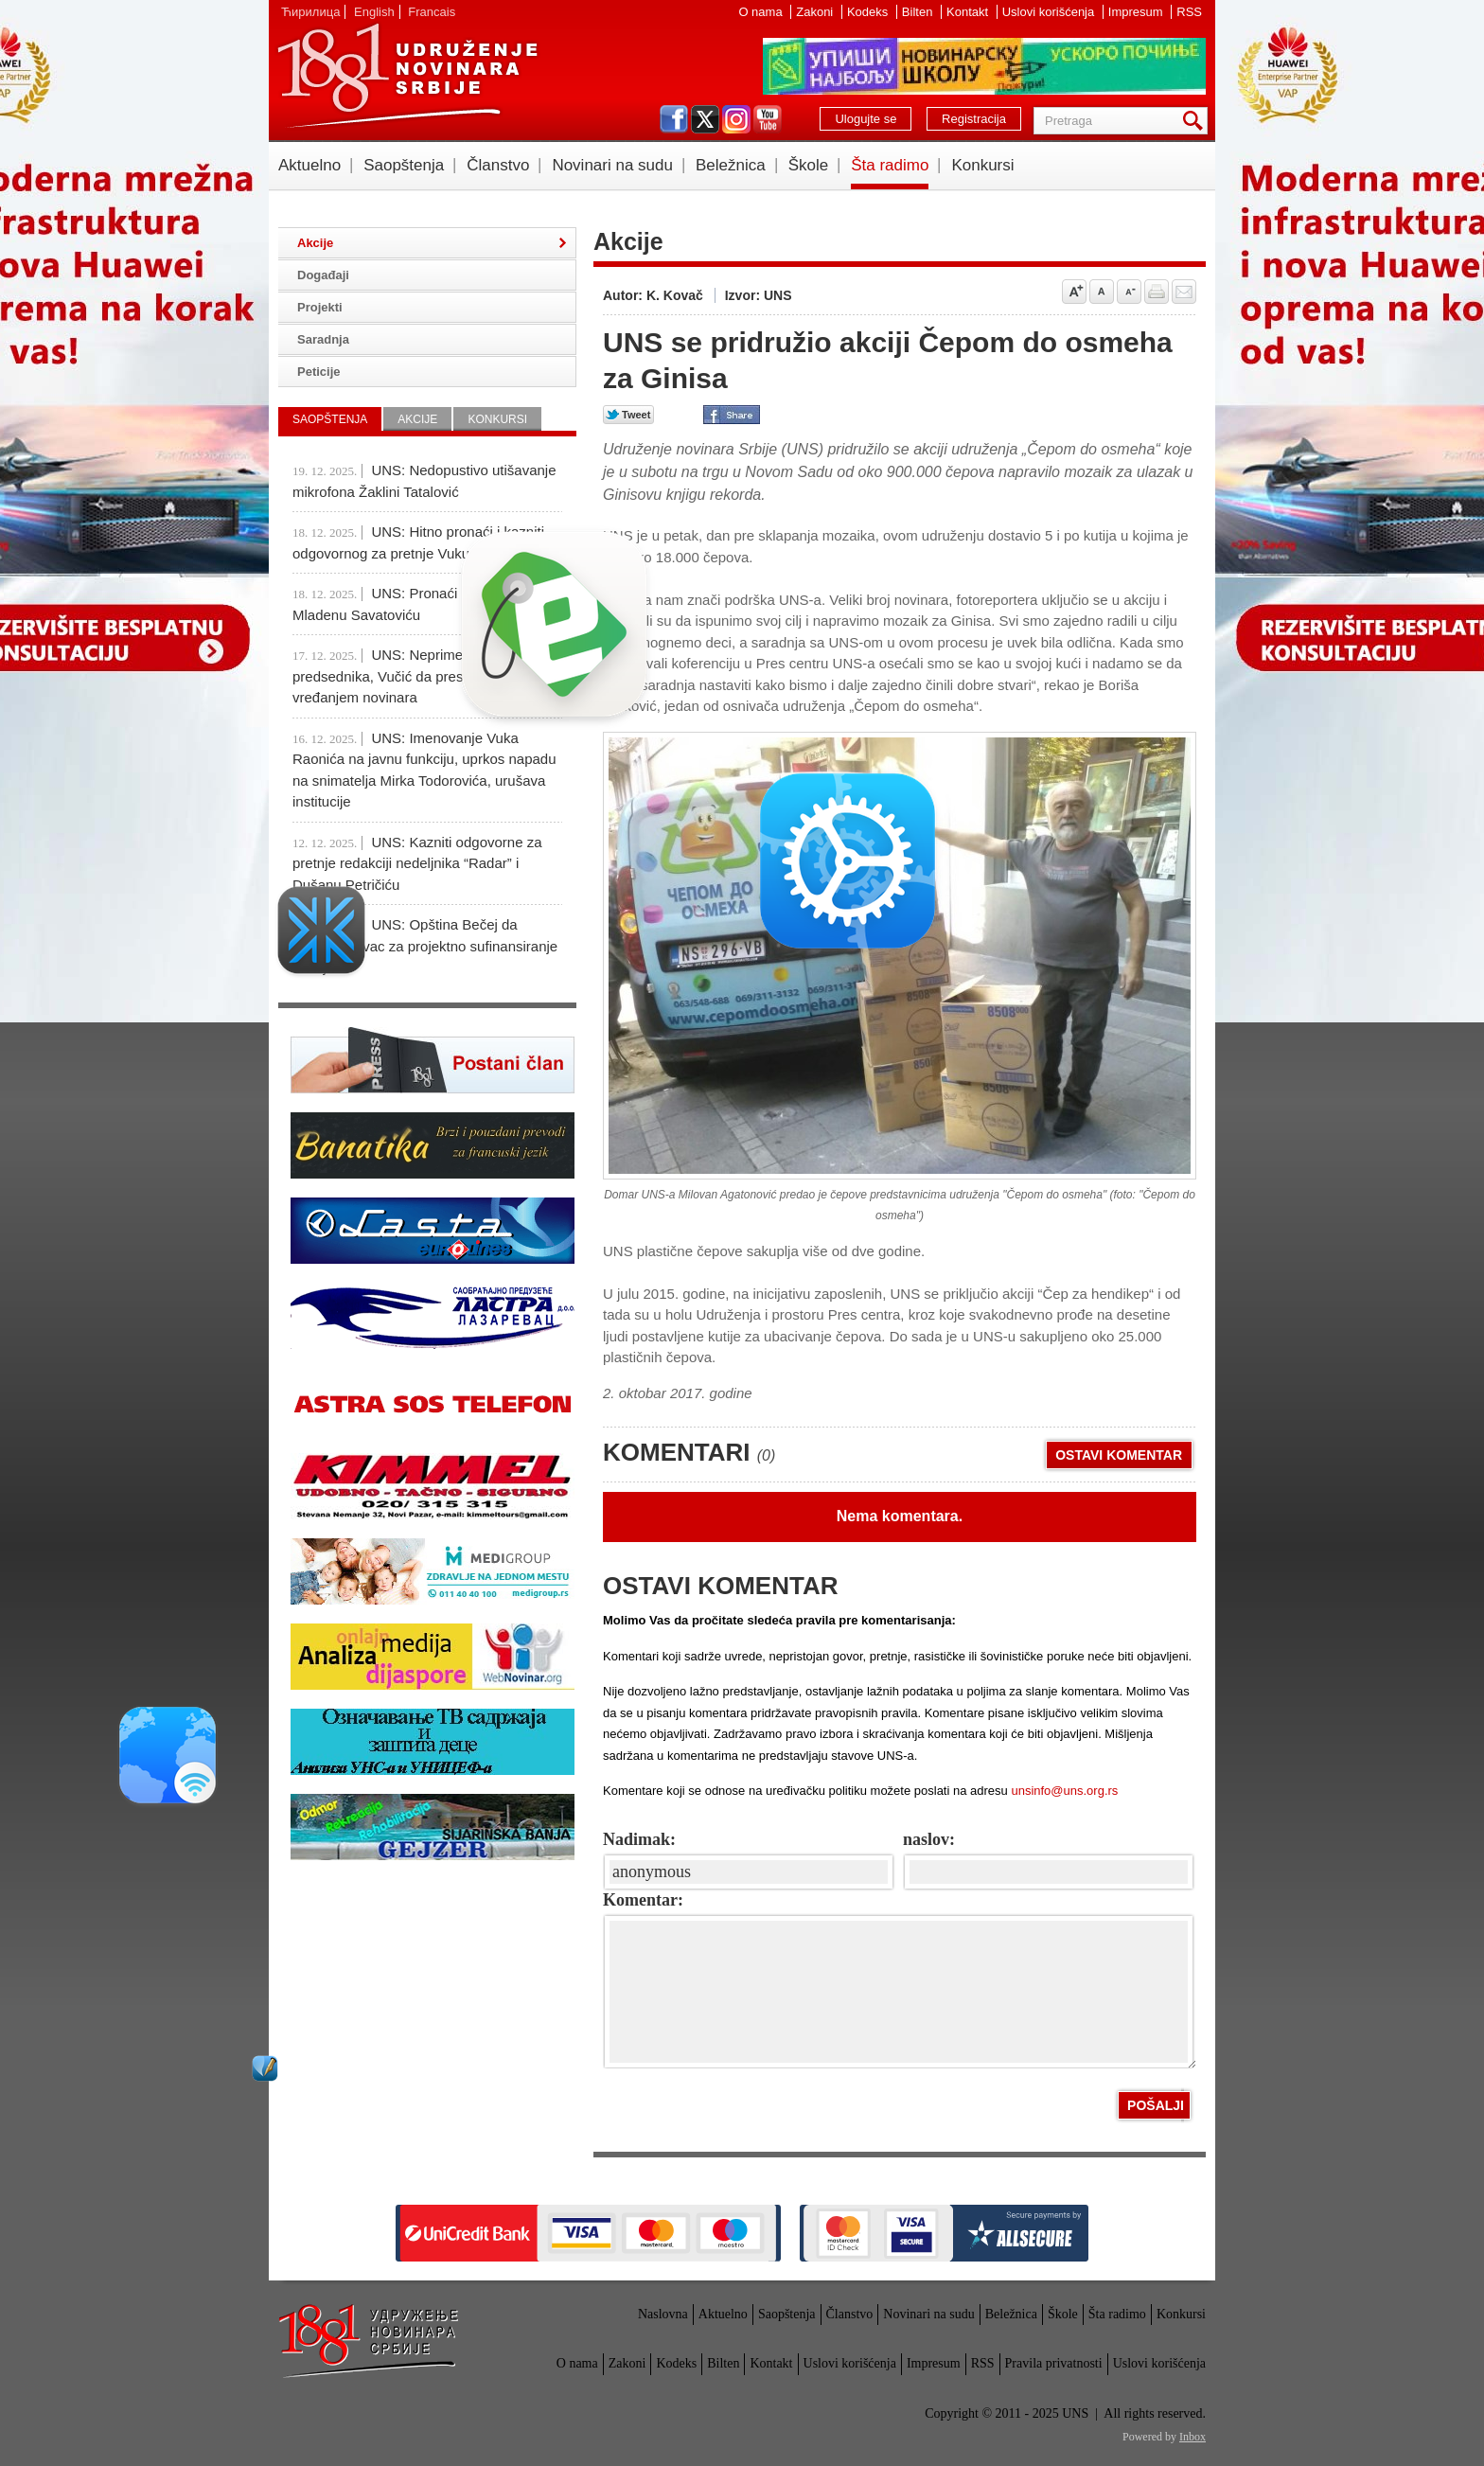 The width and height of the screenshot is (1484, 2466). What do you see at coordinates (265, 2068) in the screenshot?
I see `open scribus desktop publishing application` at bounding box center [265, 2068].